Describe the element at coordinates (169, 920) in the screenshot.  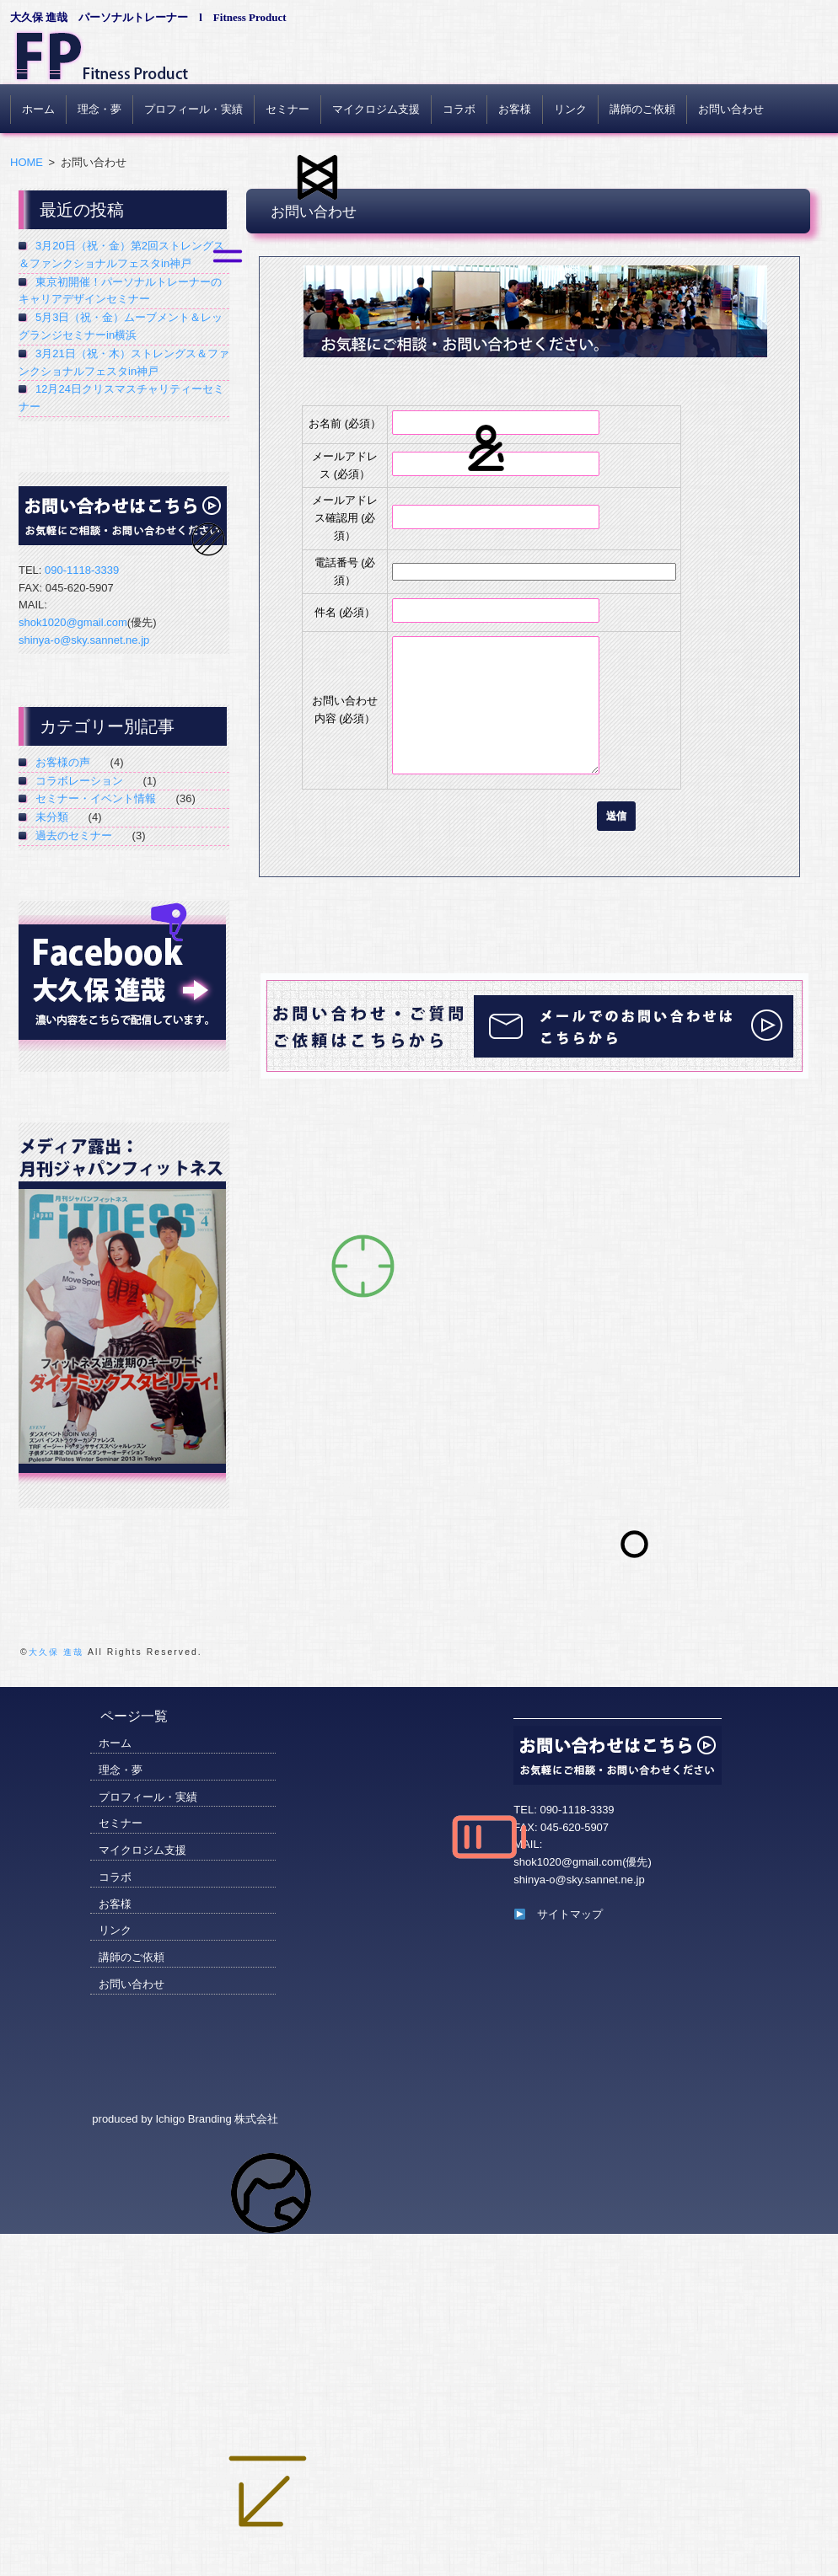
I see `access hair styling or beauty tools` at that location.